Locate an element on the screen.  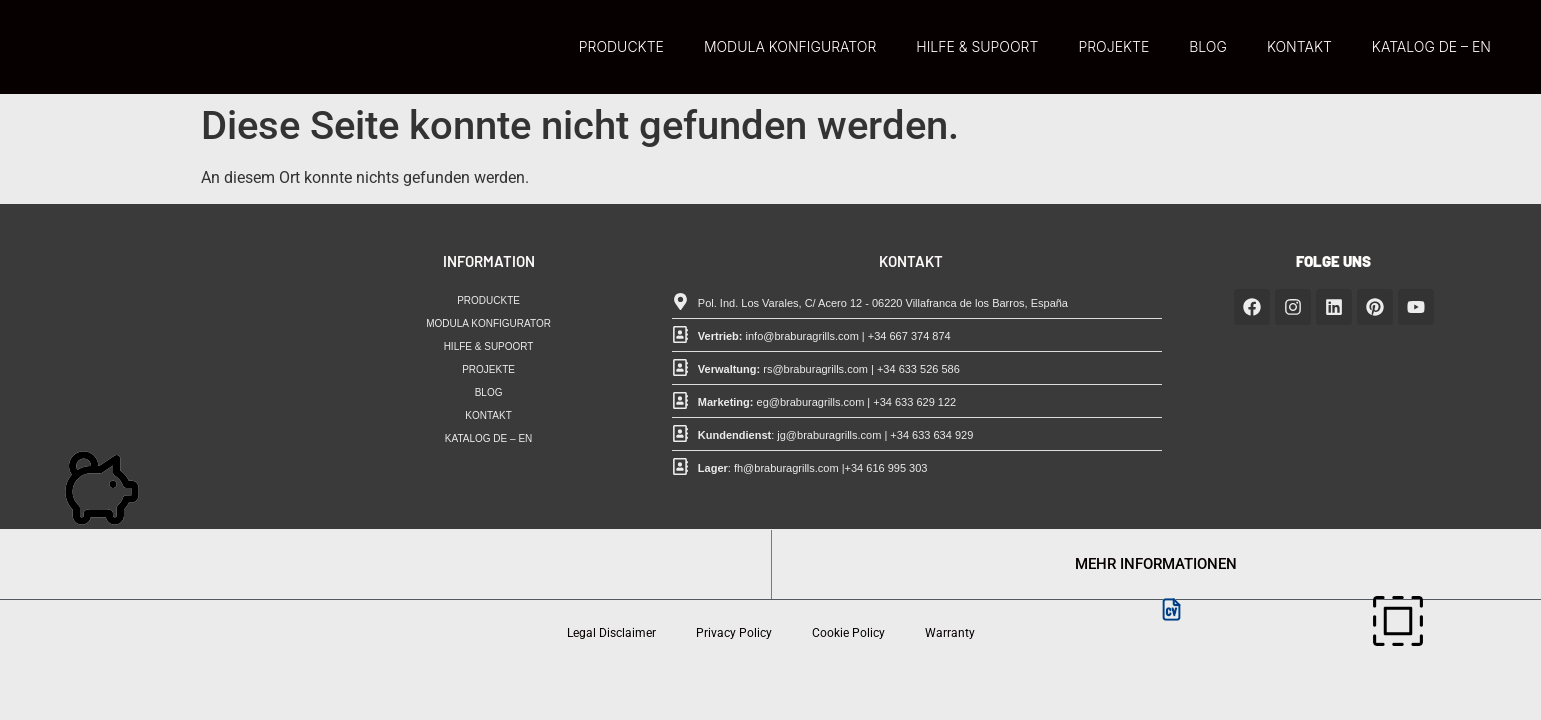
view your savings account is located at coordinates (102, 488).